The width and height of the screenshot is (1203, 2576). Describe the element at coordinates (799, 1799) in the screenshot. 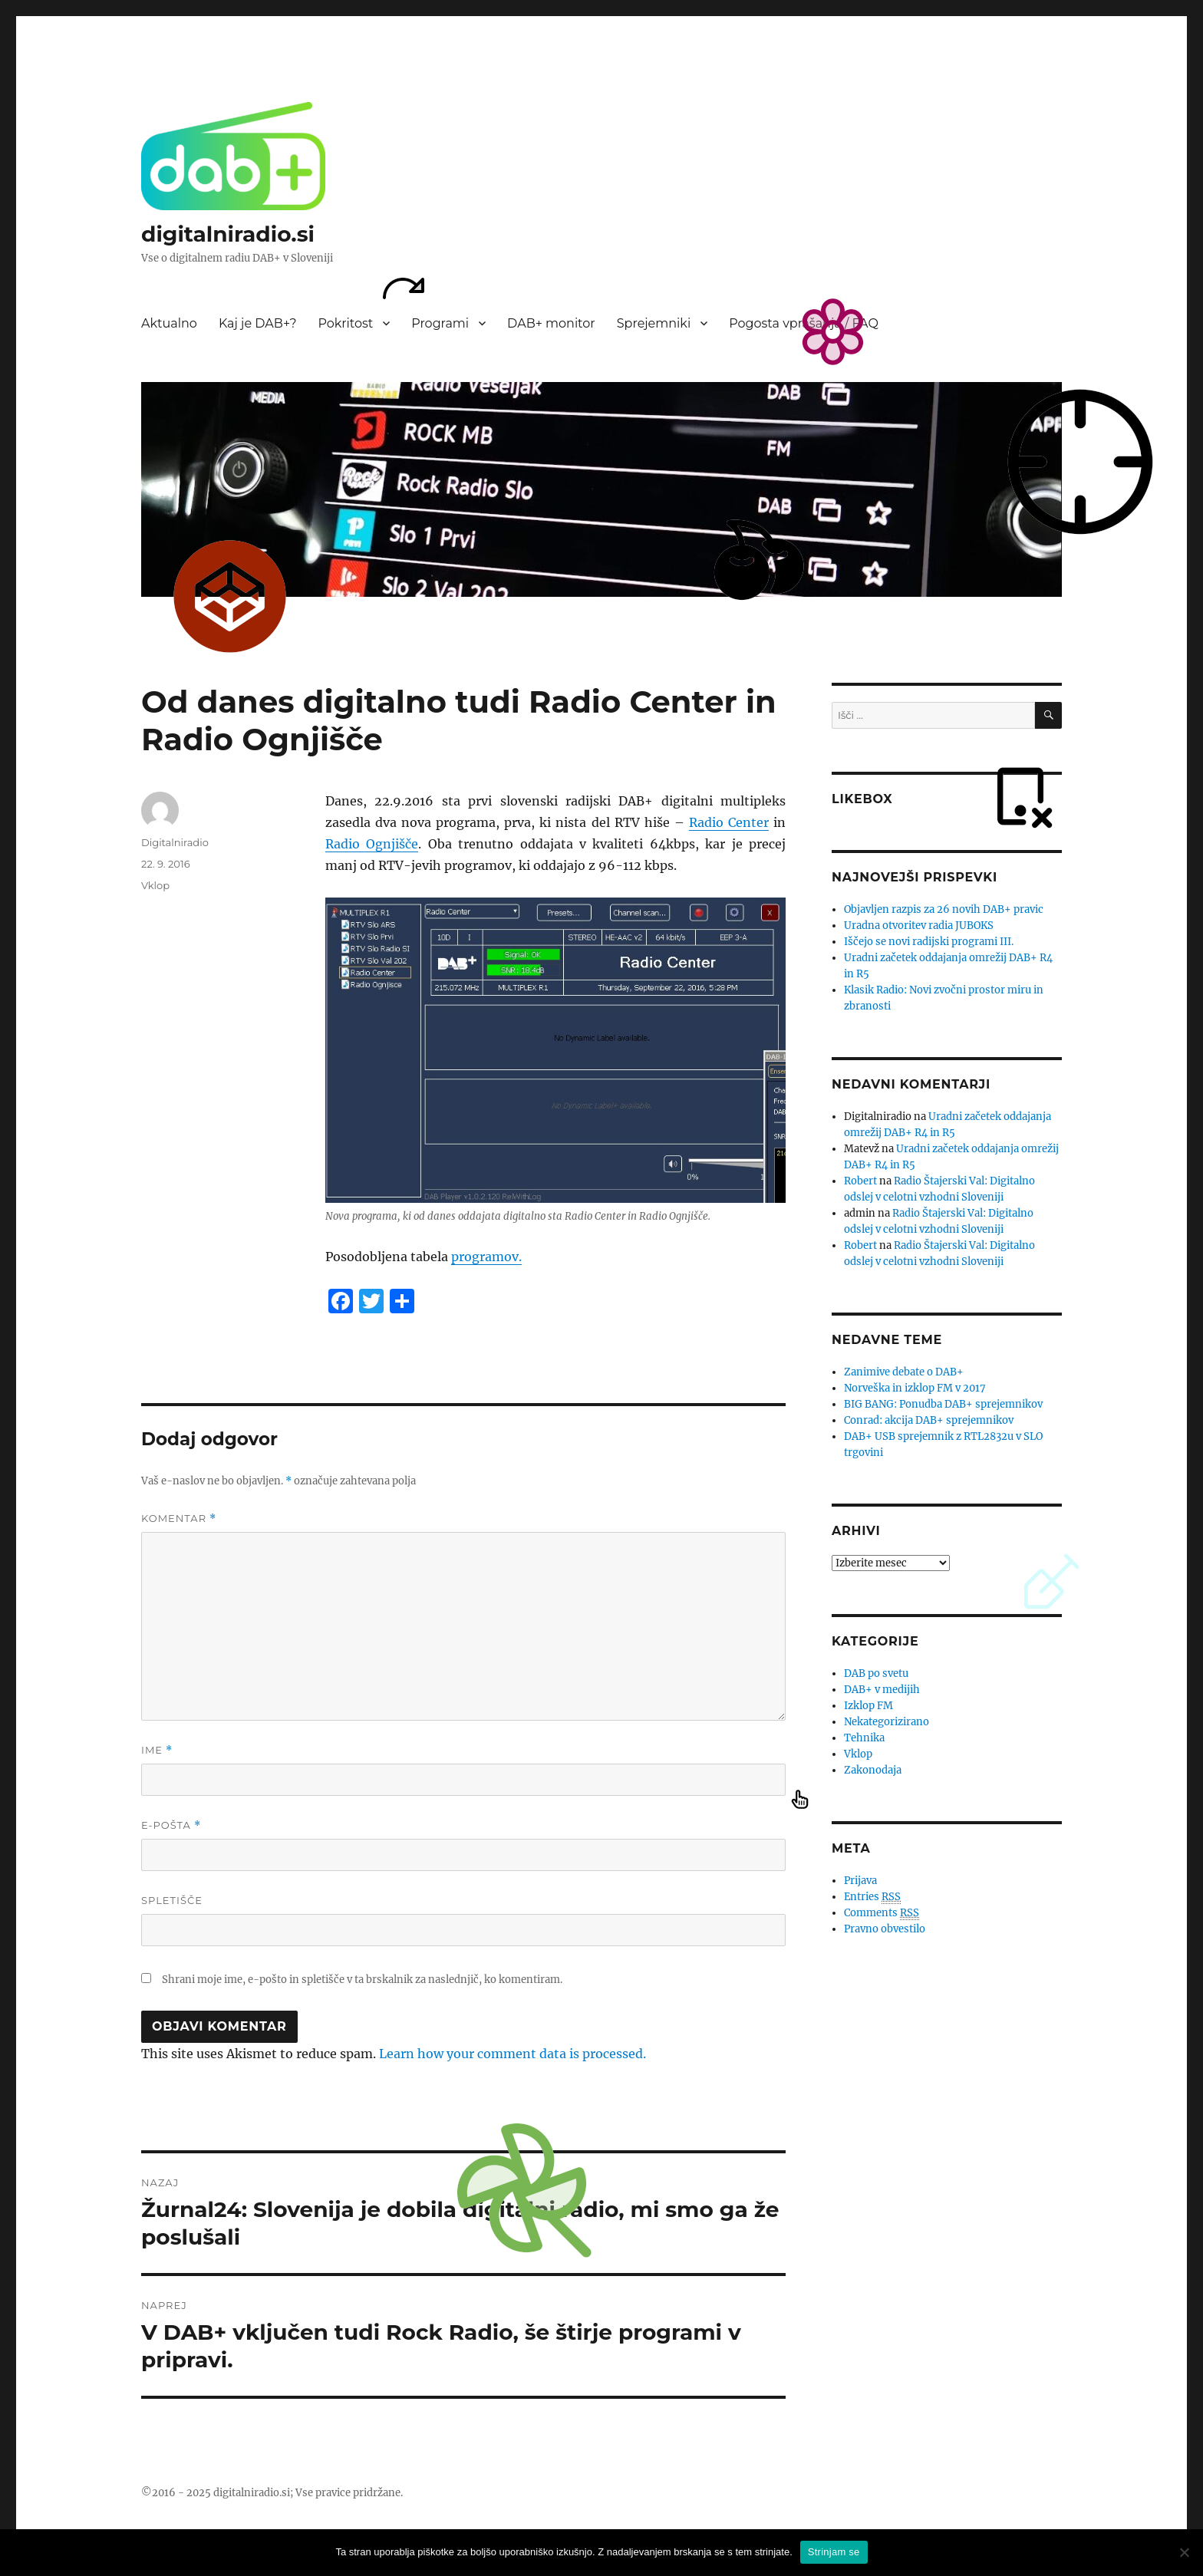

I see `tap or click to select` at that location.